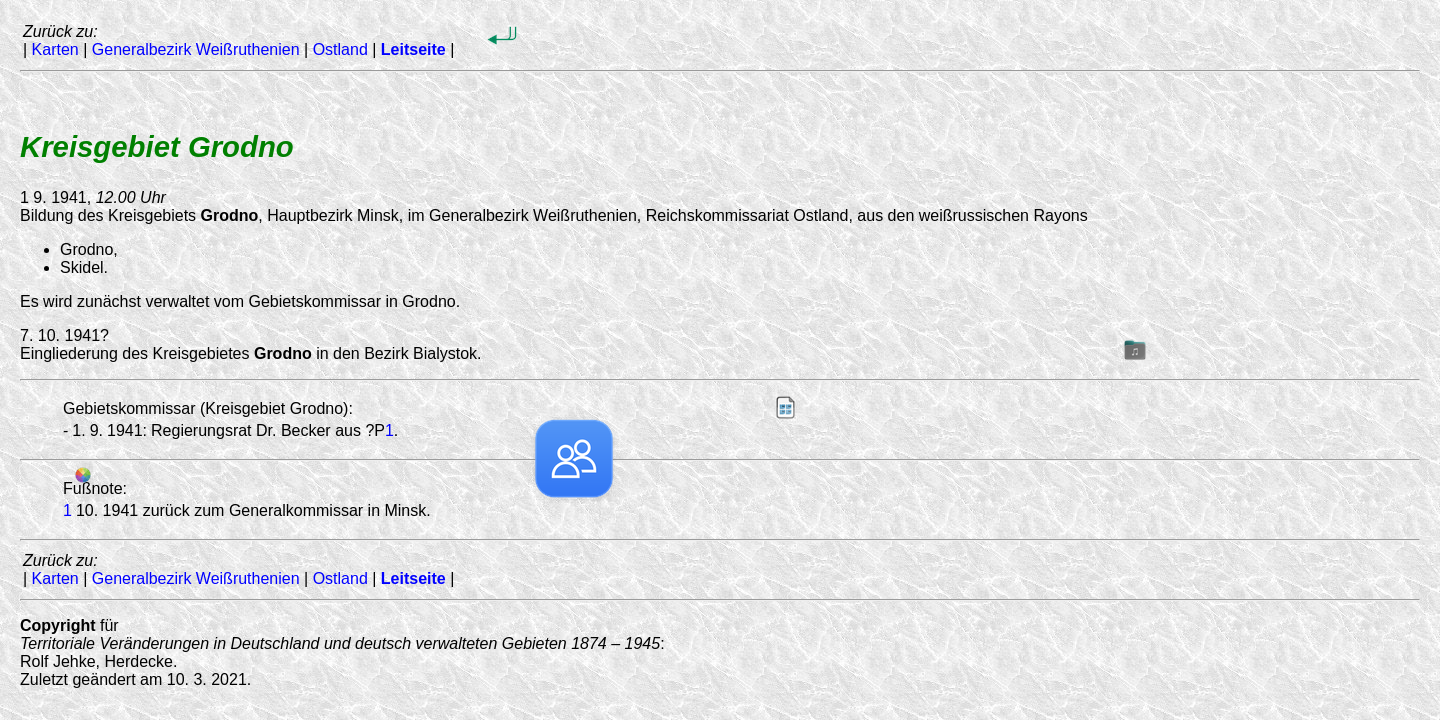  What do you see at coordinates (83, 475) in the screenshot?
I see `open color settings panel` at bounding box center [83, 475].